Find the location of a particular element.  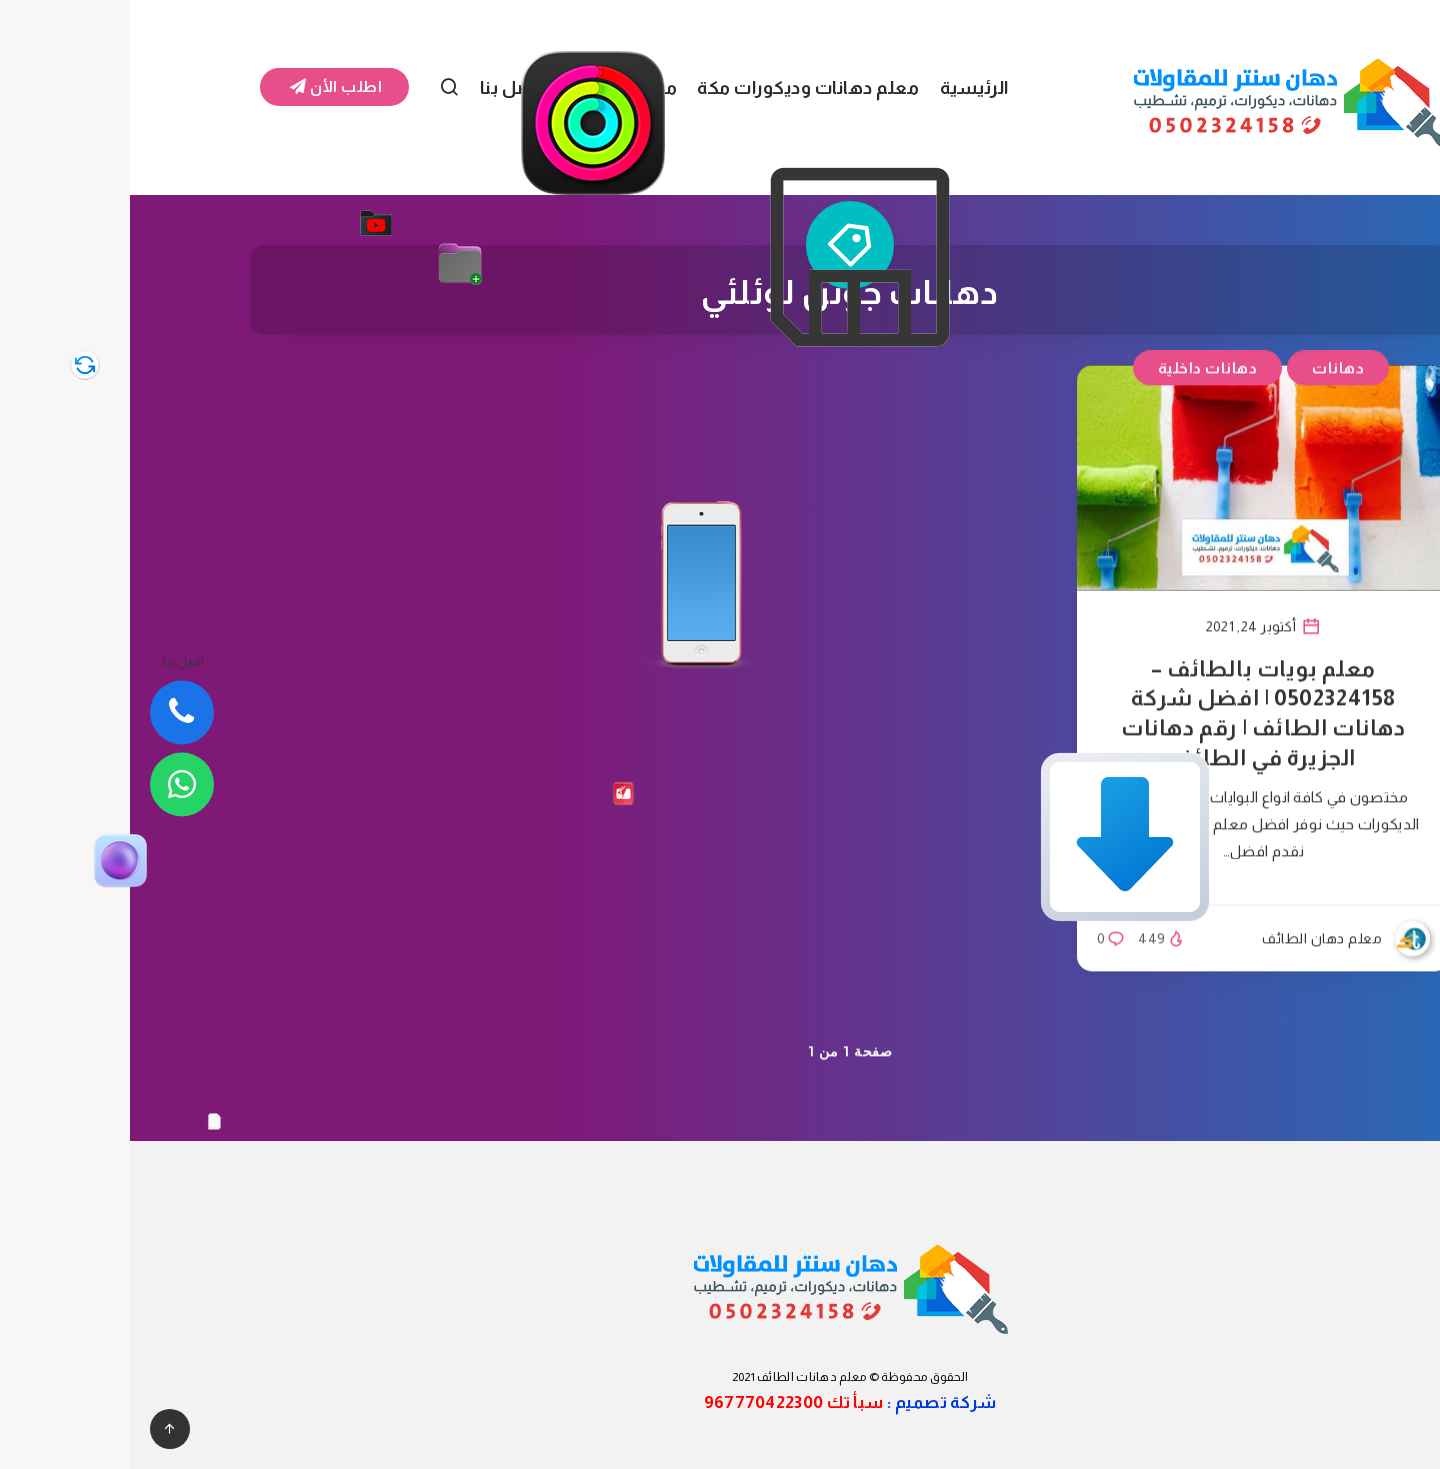

download a file or content is located at coordinates (1125, 837).